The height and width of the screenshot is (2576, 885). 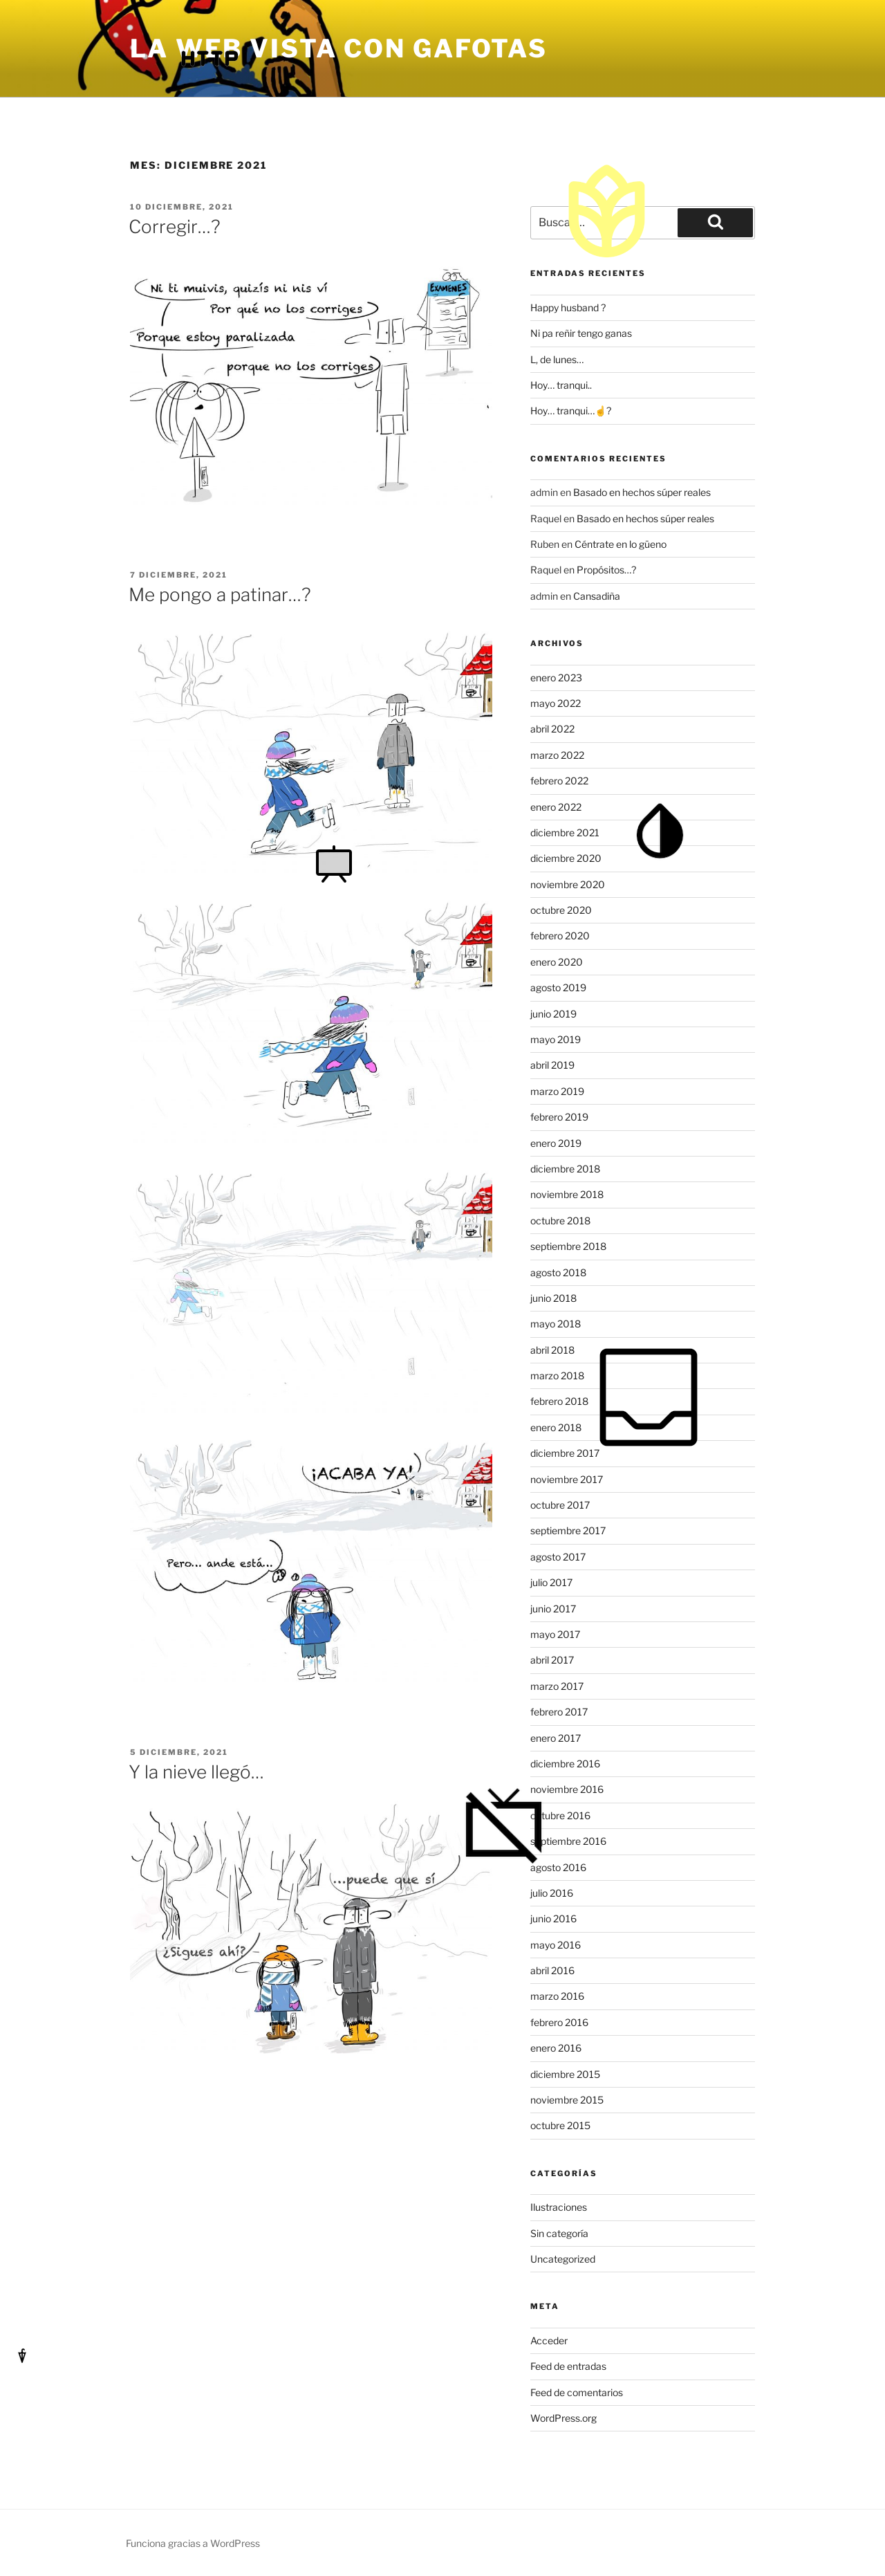 I want to click on toggle color inversion or contrast settings, so click(x=660, y=830).